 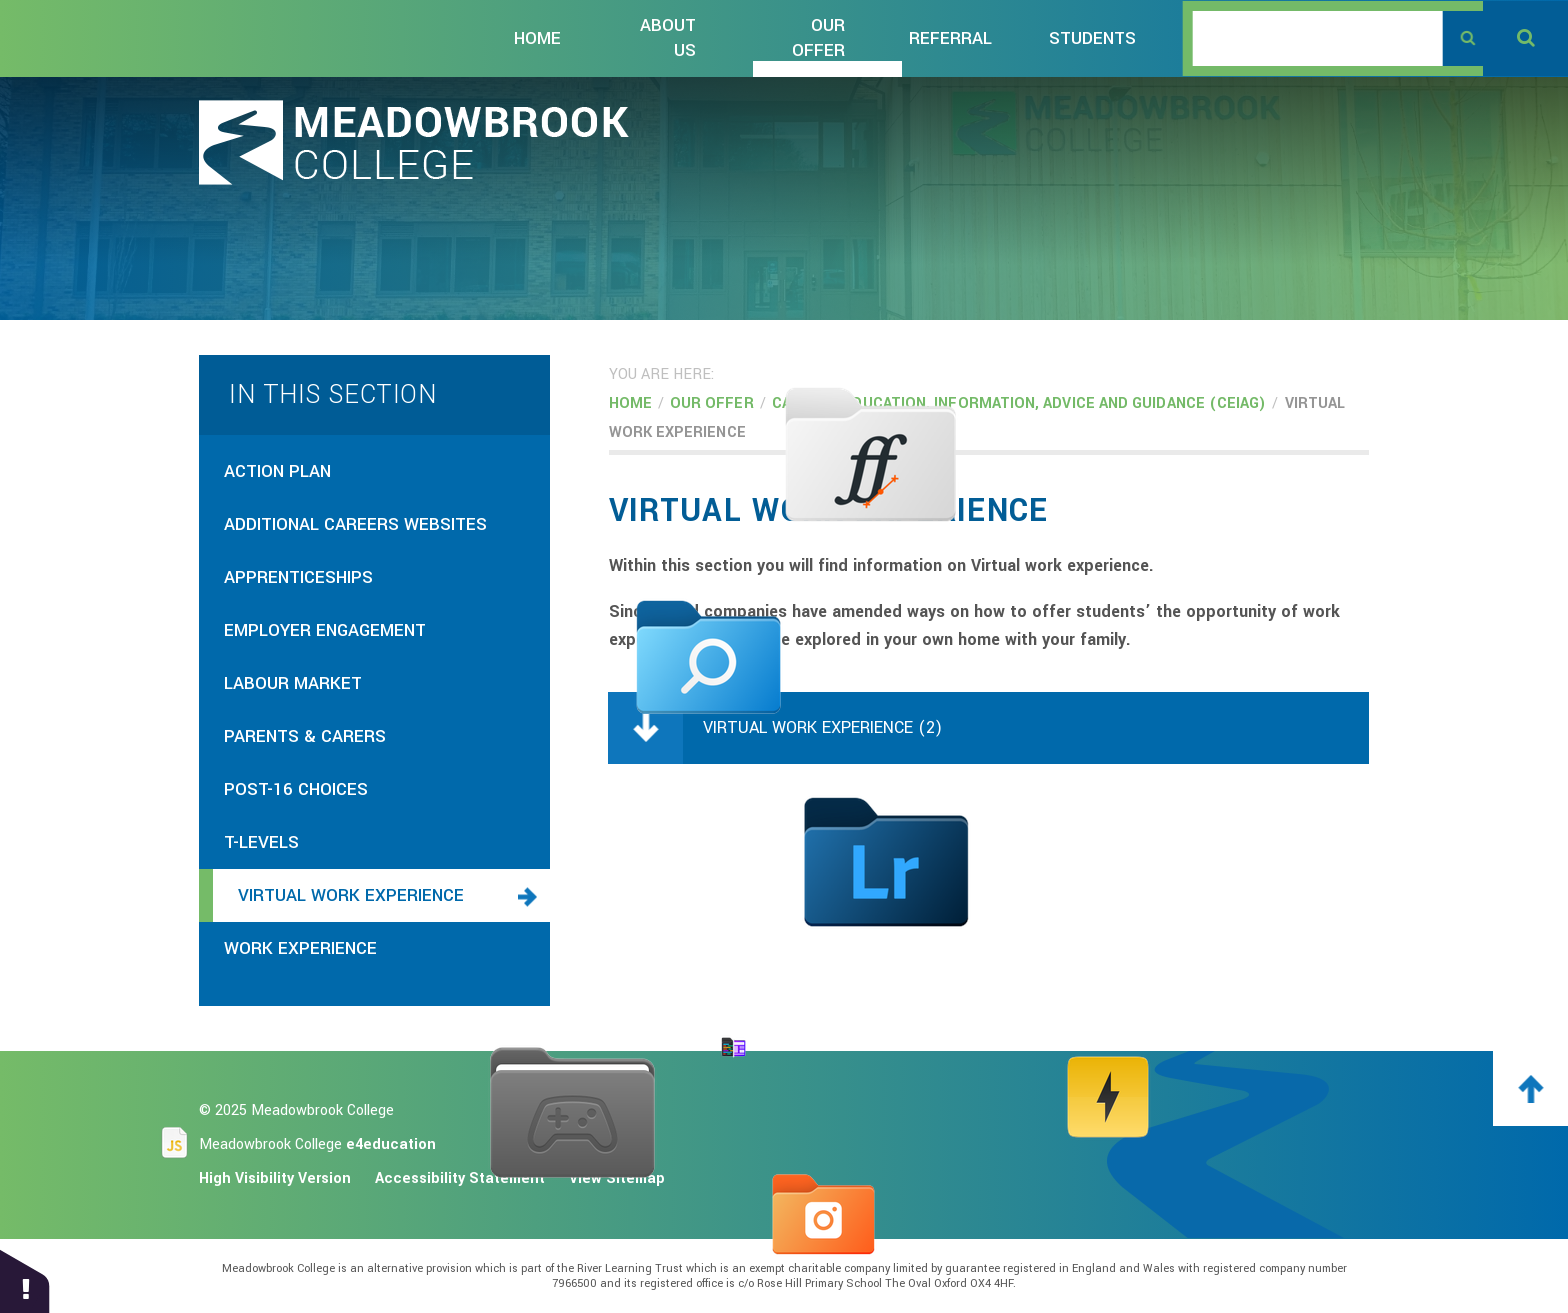 What do you see at coordinates (174, 1142) in the screenshot?
I see `a javascript file in your file system` at bounding box center [174, 1142].